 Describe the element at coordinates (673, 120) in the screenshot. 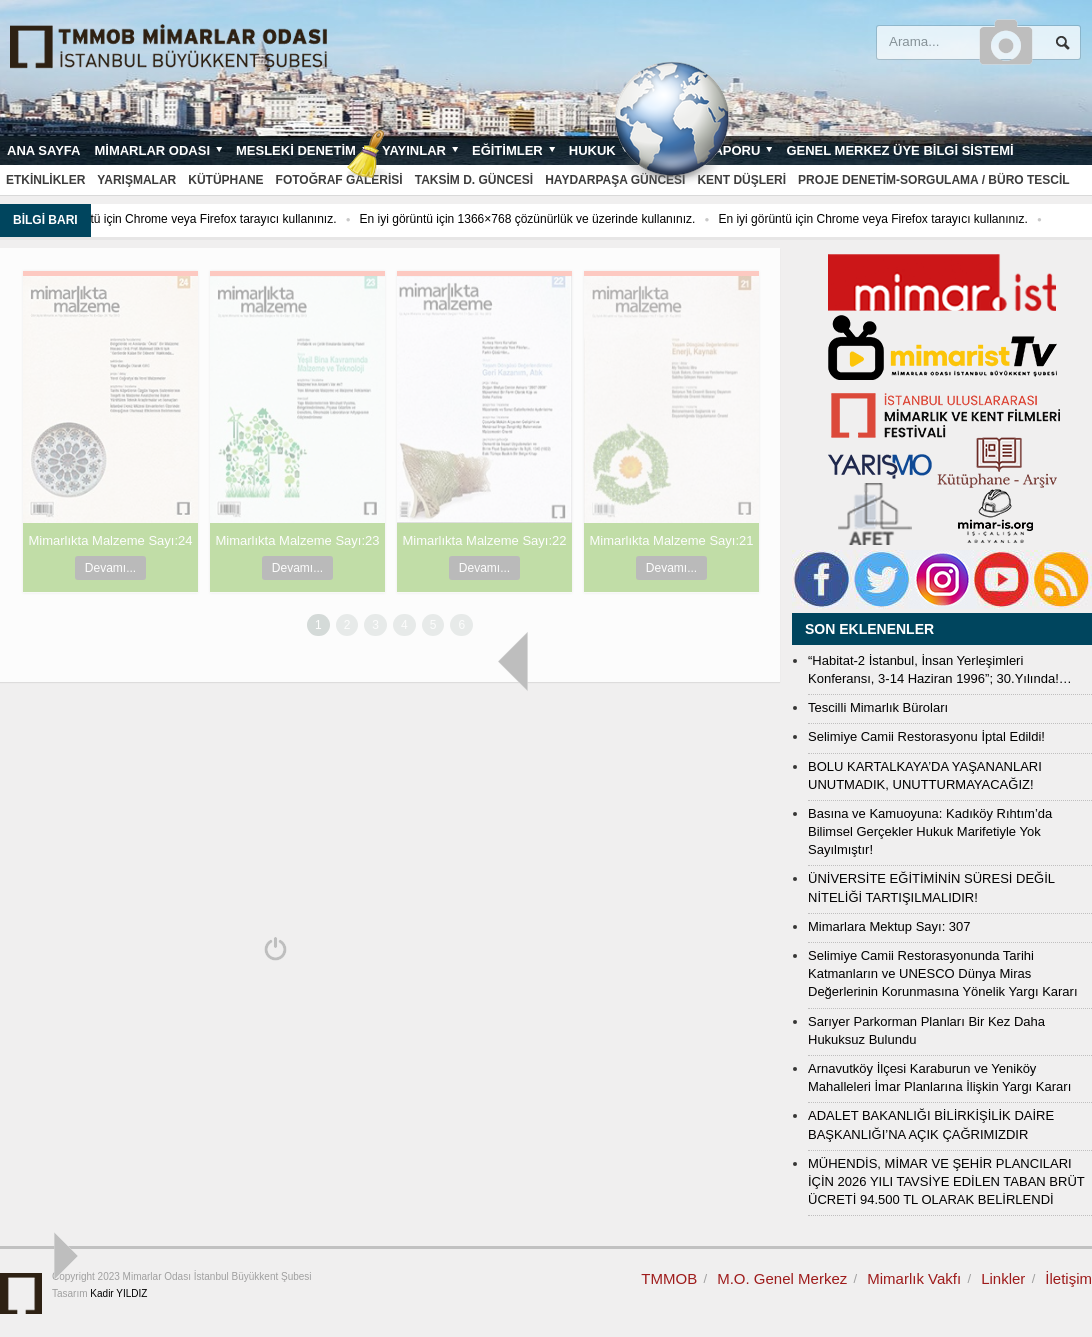

I see `access internet and web applications` at that location.